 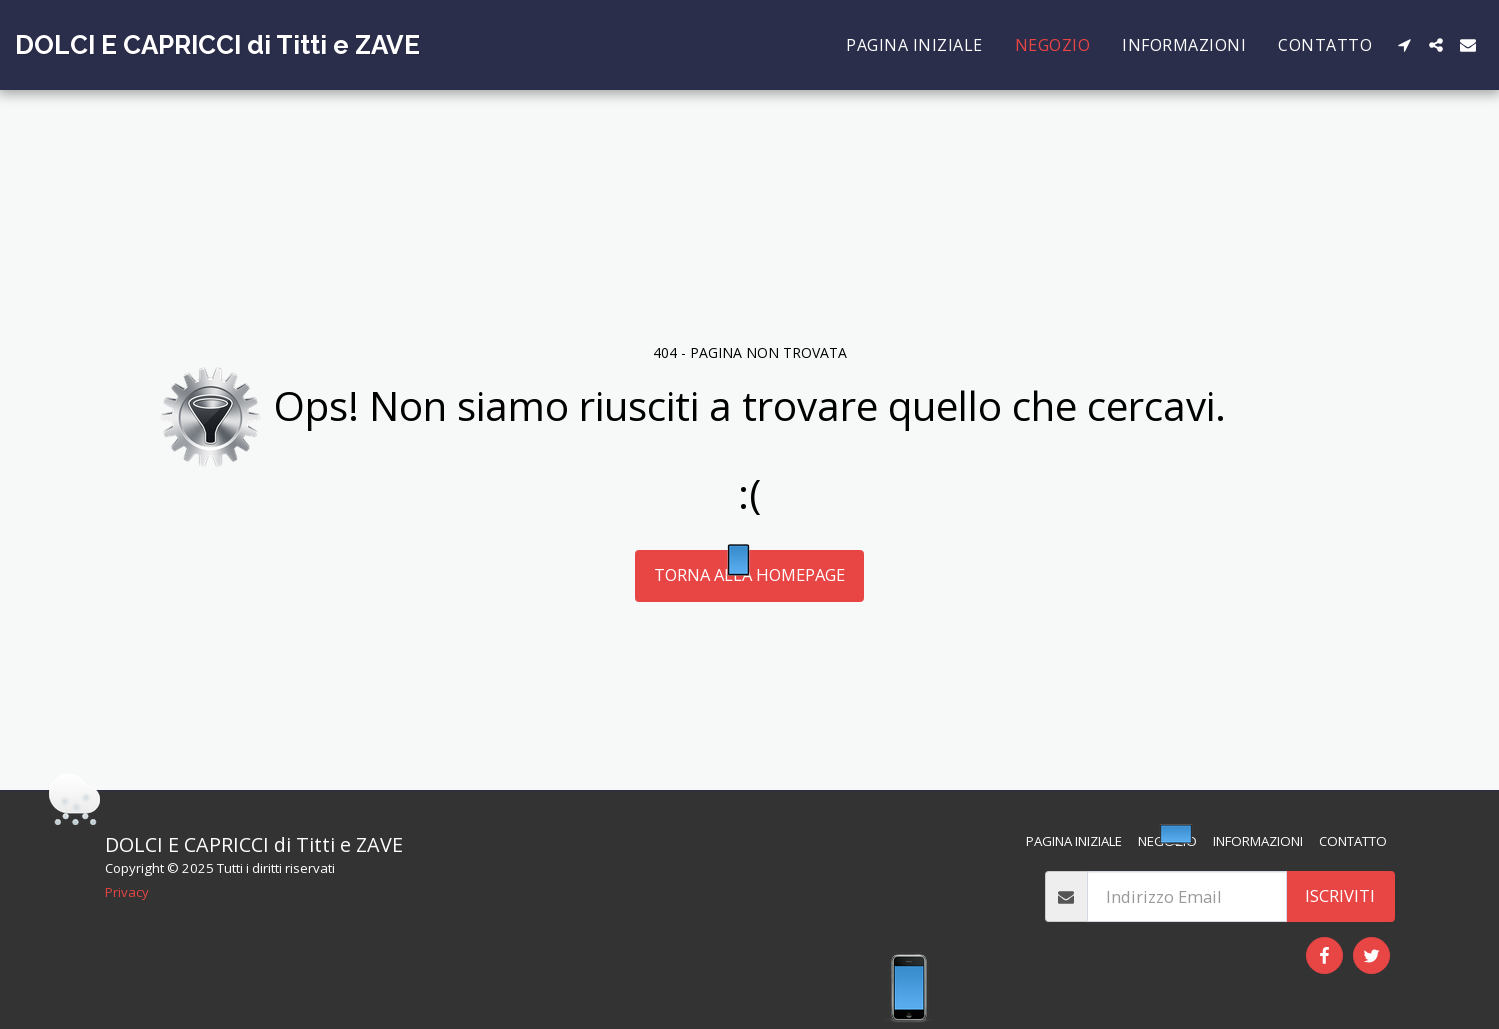 I want to click on external display or monitor connected, so click(x=1176, y=834).